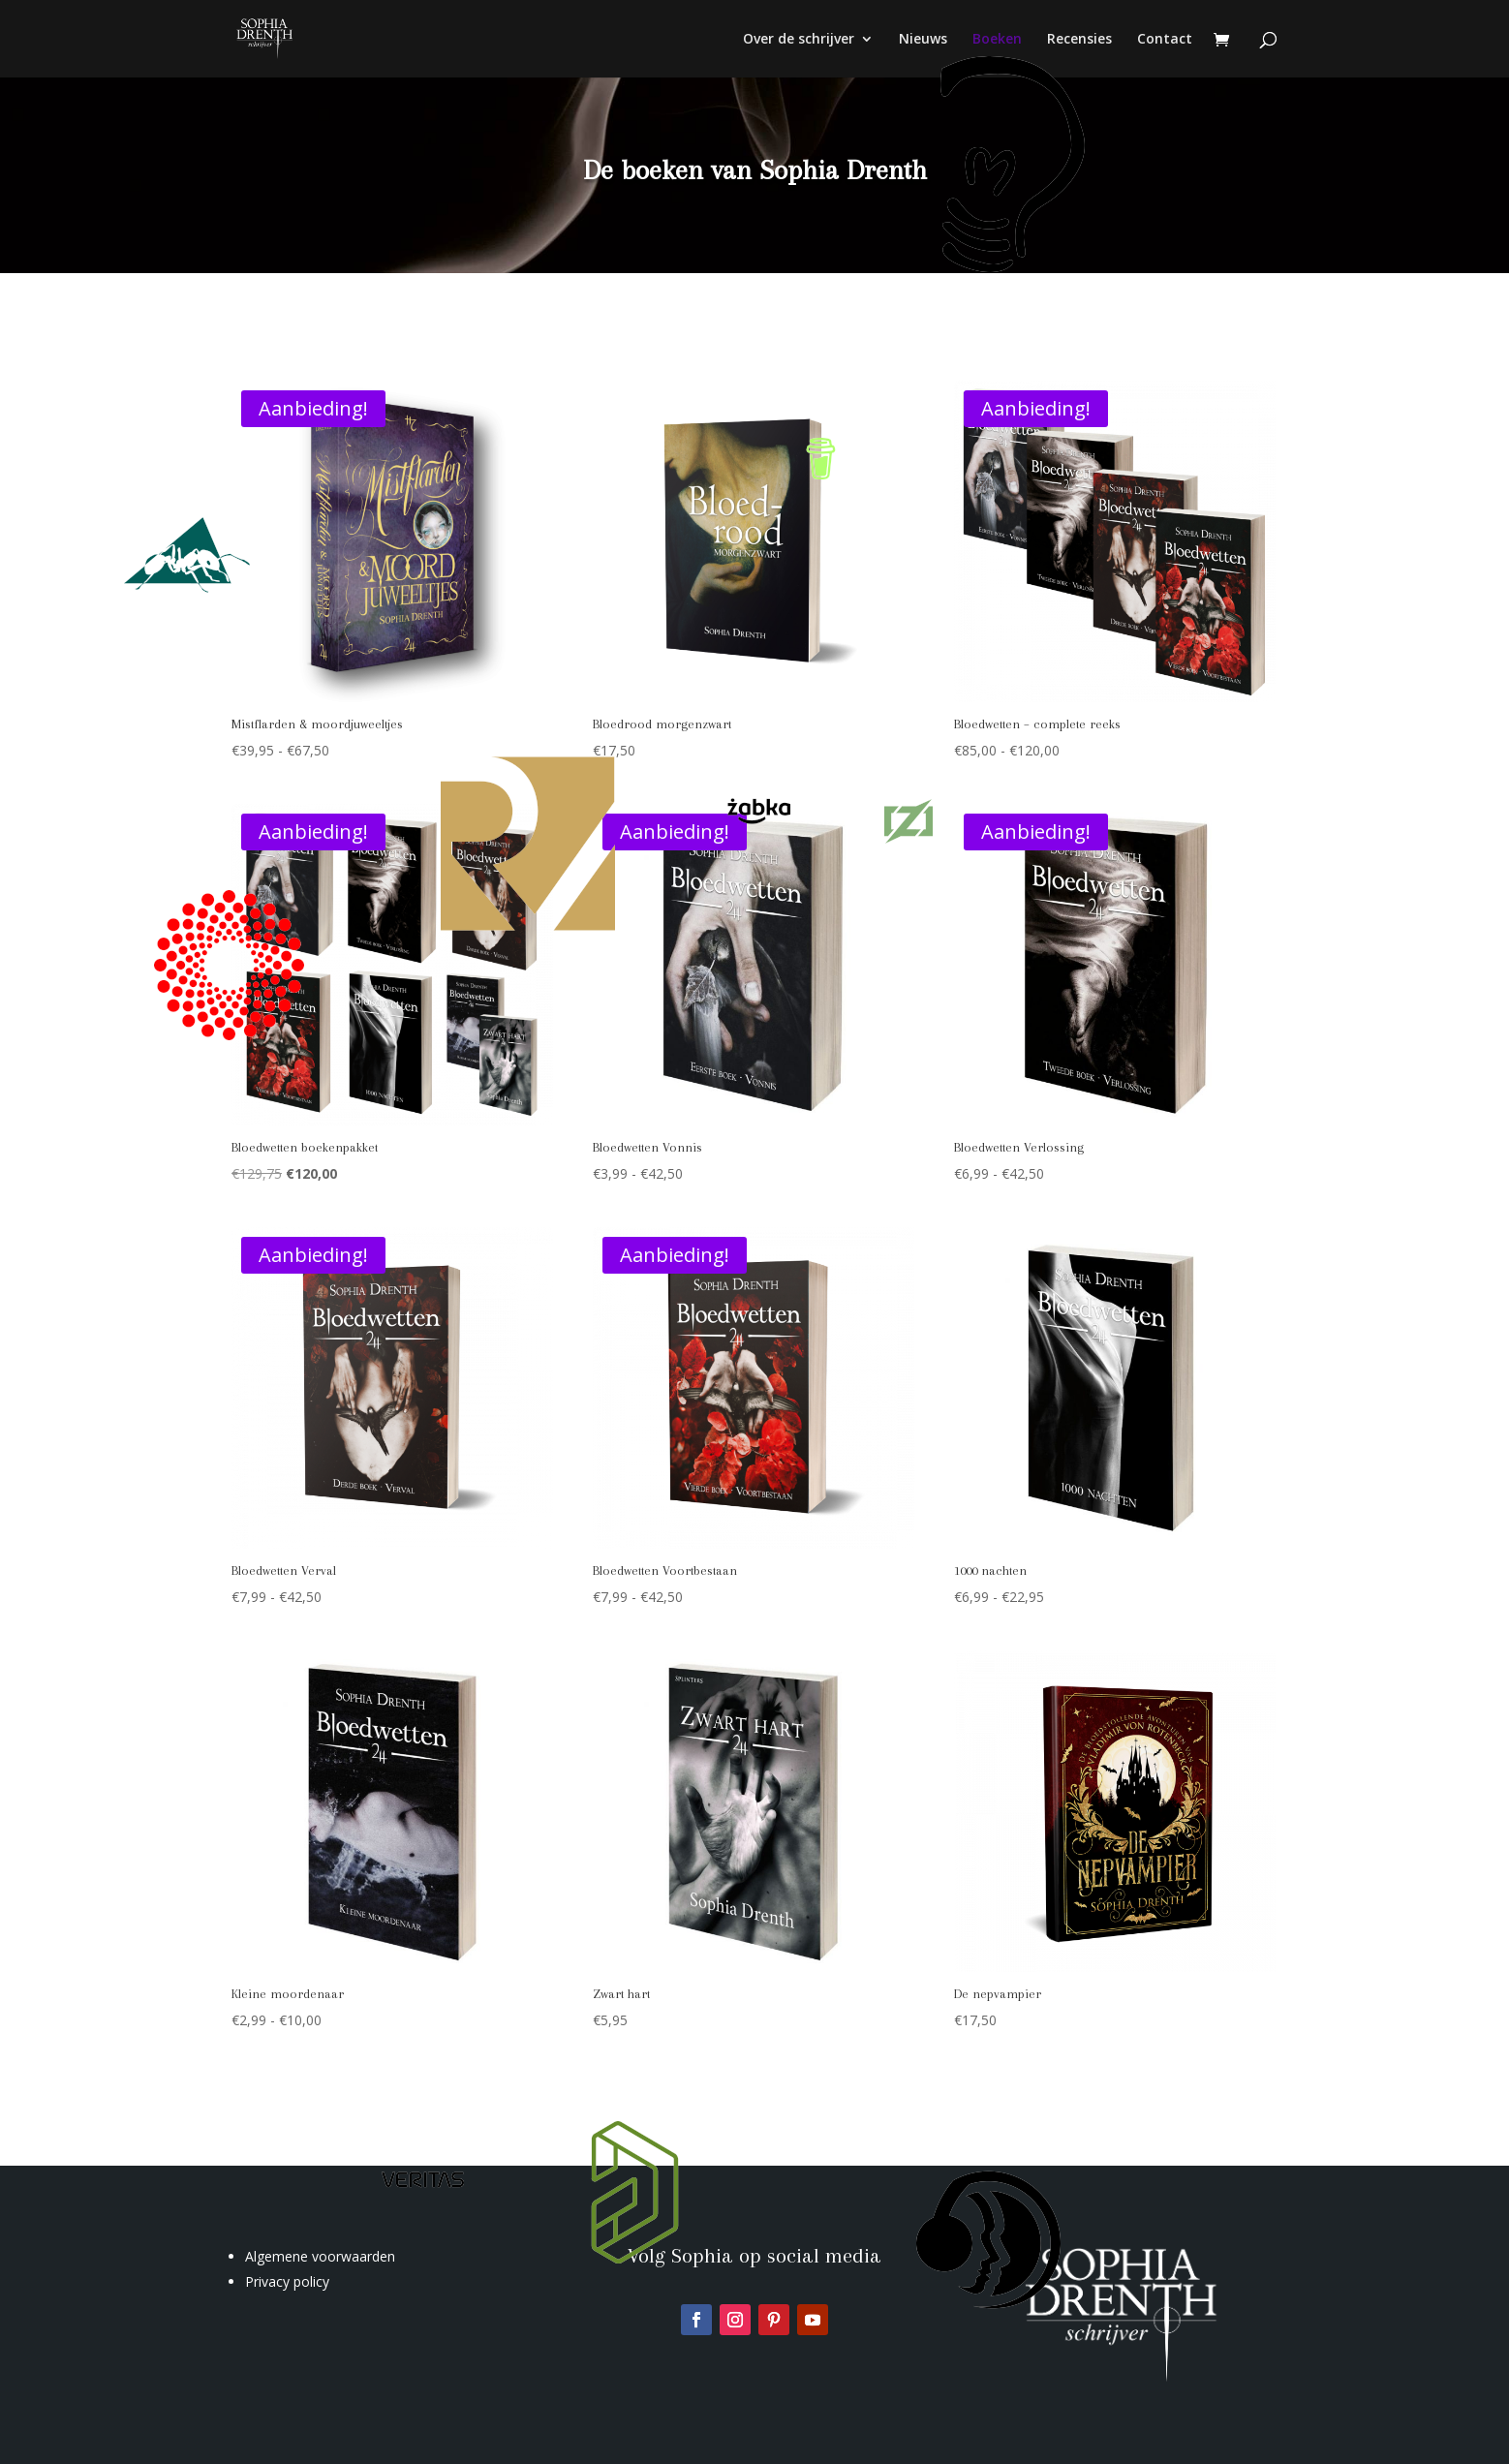 This screenshot has width=1509, height=2464. What do you see at coordinates (1012, 164) in the screenshot?
I see `open jabber messaging app` at bounding box center [1012, 164].